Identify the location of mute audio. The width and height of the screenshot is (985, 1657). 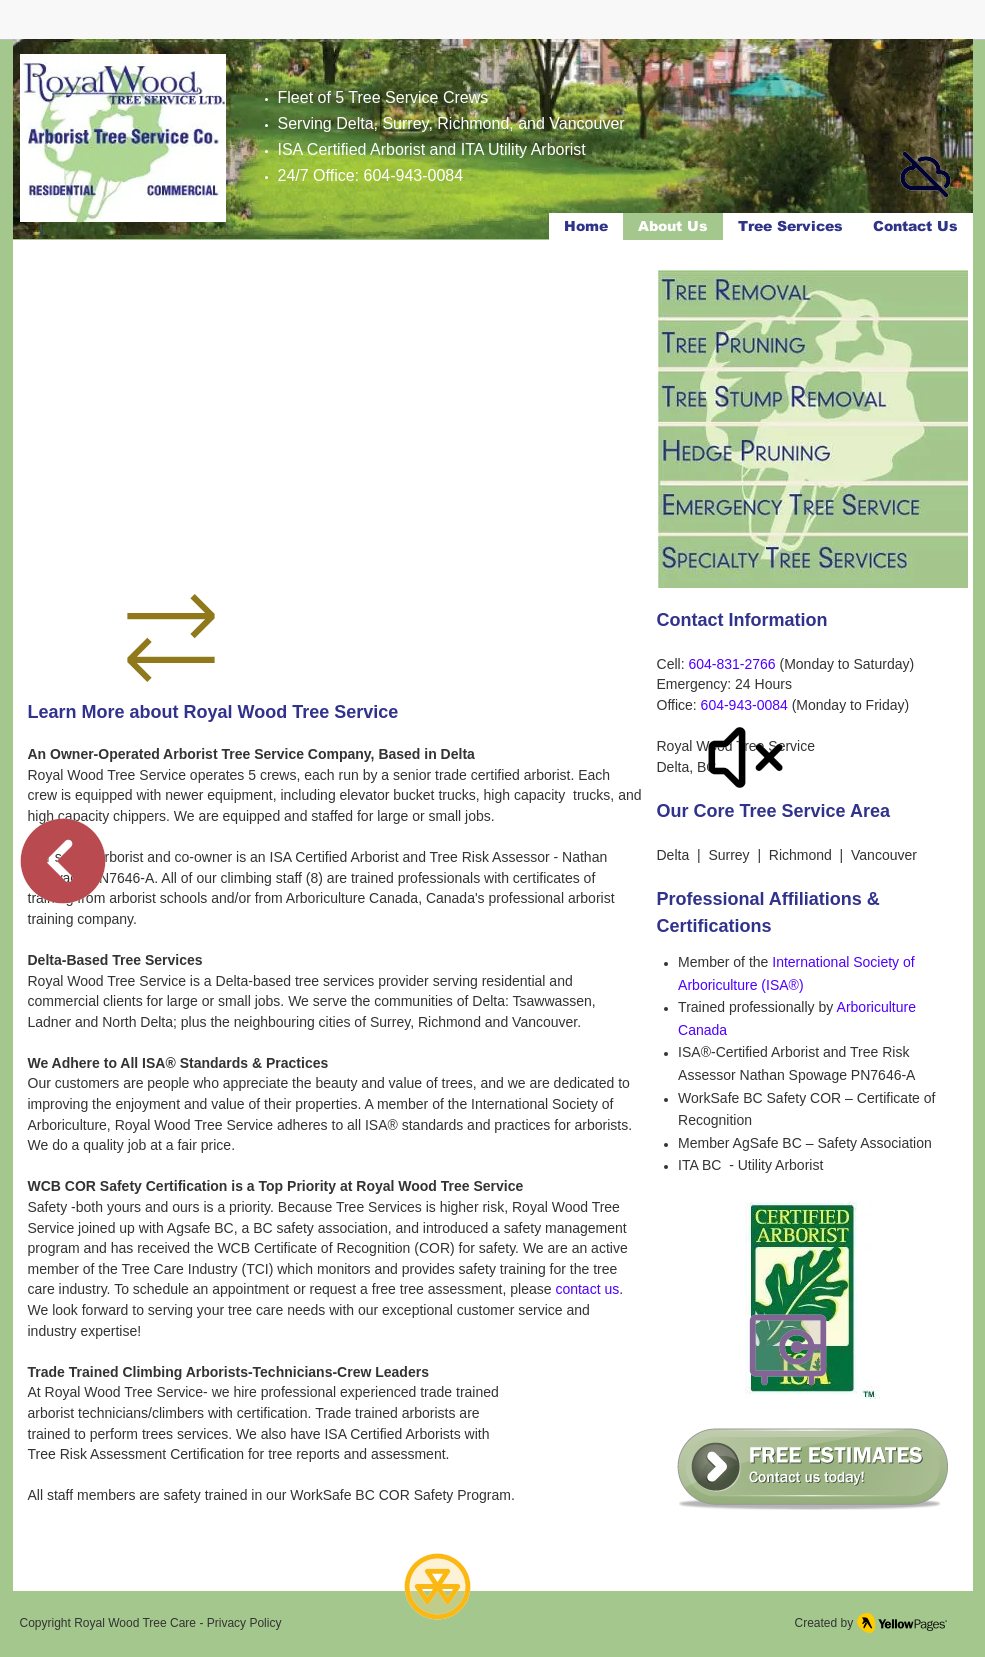
(745, 757).